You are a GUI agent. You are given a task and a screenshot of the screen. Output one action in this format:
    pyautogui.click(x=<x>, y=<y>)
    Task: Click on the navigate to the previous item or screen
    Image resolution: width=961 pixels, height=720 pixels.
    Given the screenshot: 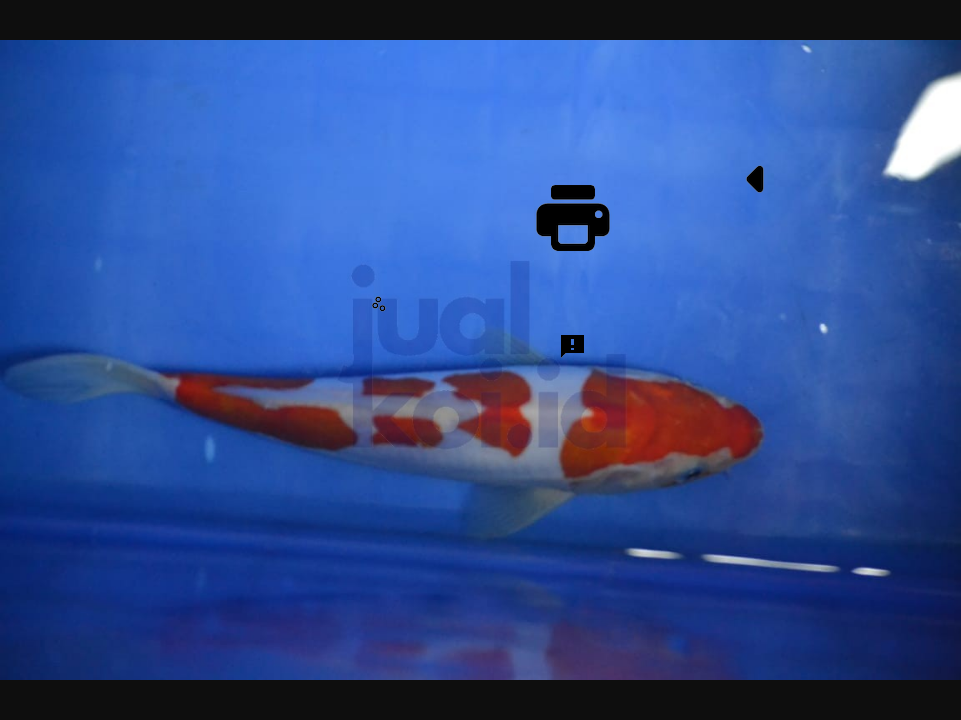 What is the action you would take?
    pyautogui.click(x=756, y=179)
    